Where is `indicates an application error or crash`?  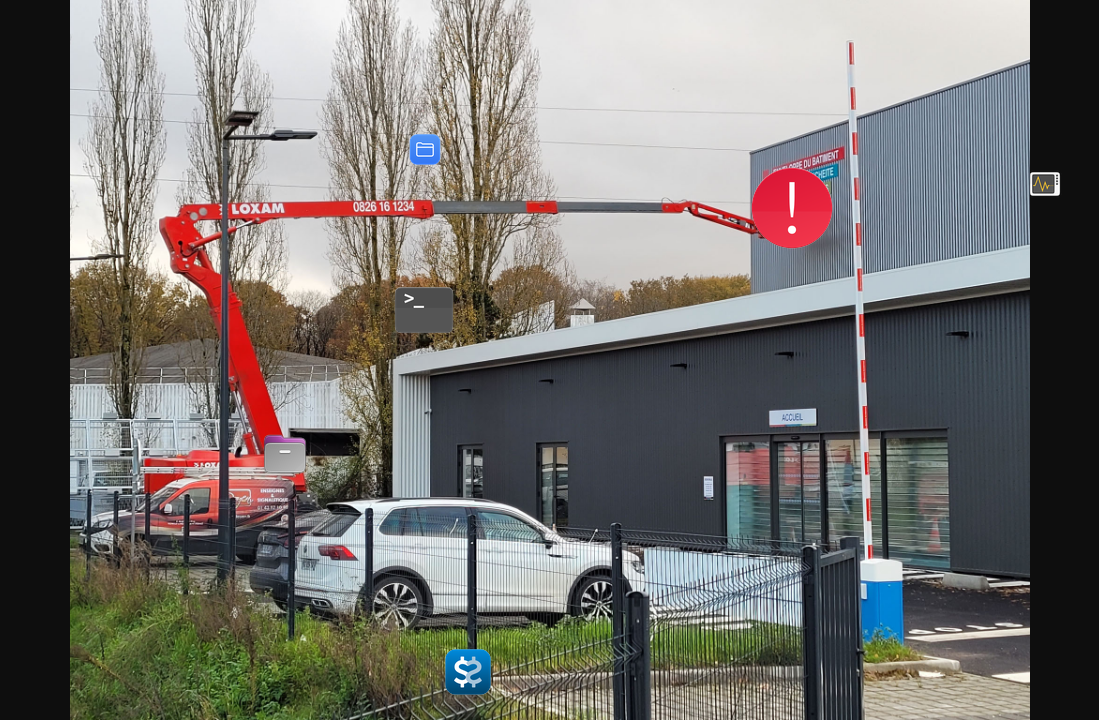 indicates an application error or crash is located at coordinates (792, 208).